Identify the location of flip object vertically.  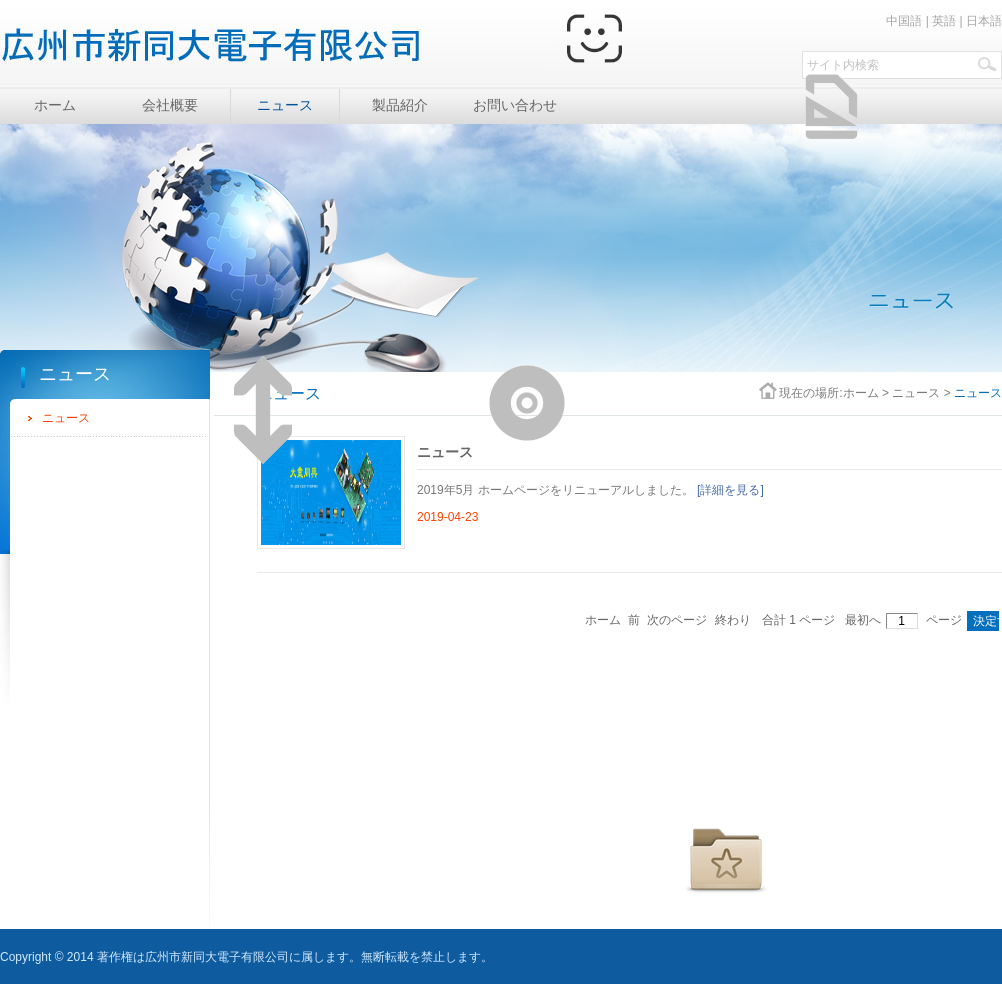
(263, 410).